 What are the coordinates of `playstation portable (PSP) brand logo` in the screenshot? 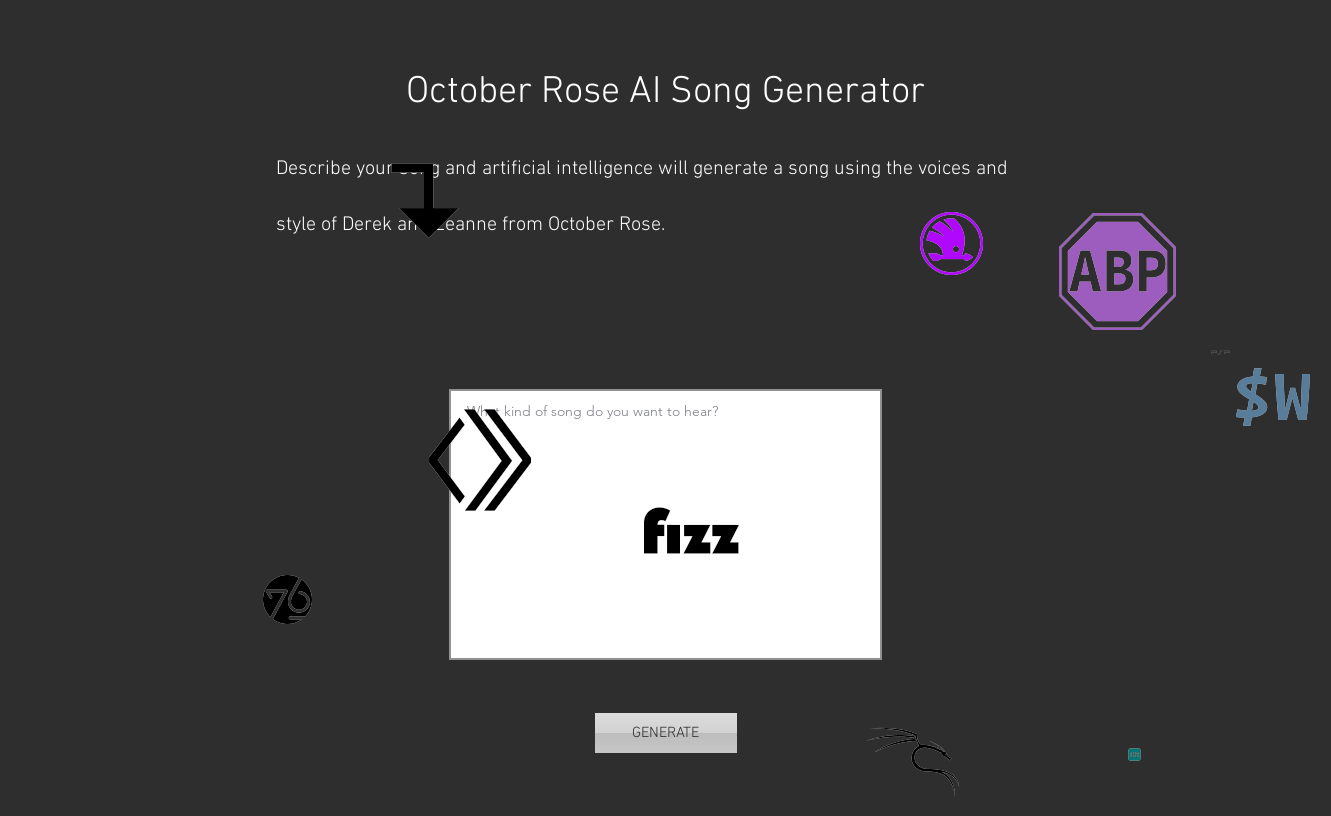 It's located at (1220, 352).